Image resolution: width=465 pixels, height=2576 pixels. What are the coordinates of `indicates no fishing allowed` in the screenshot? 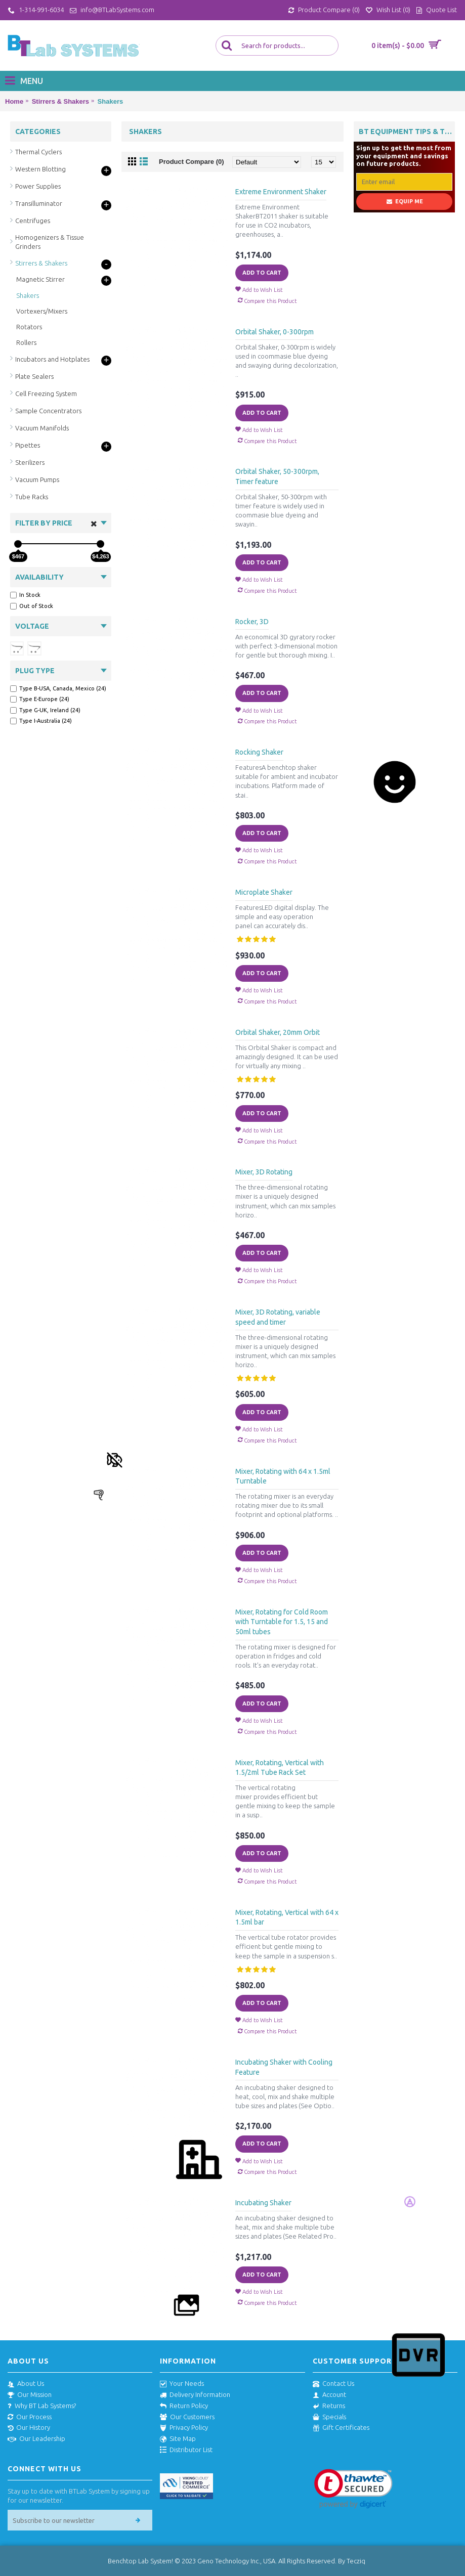 It's located at (114, 1460).